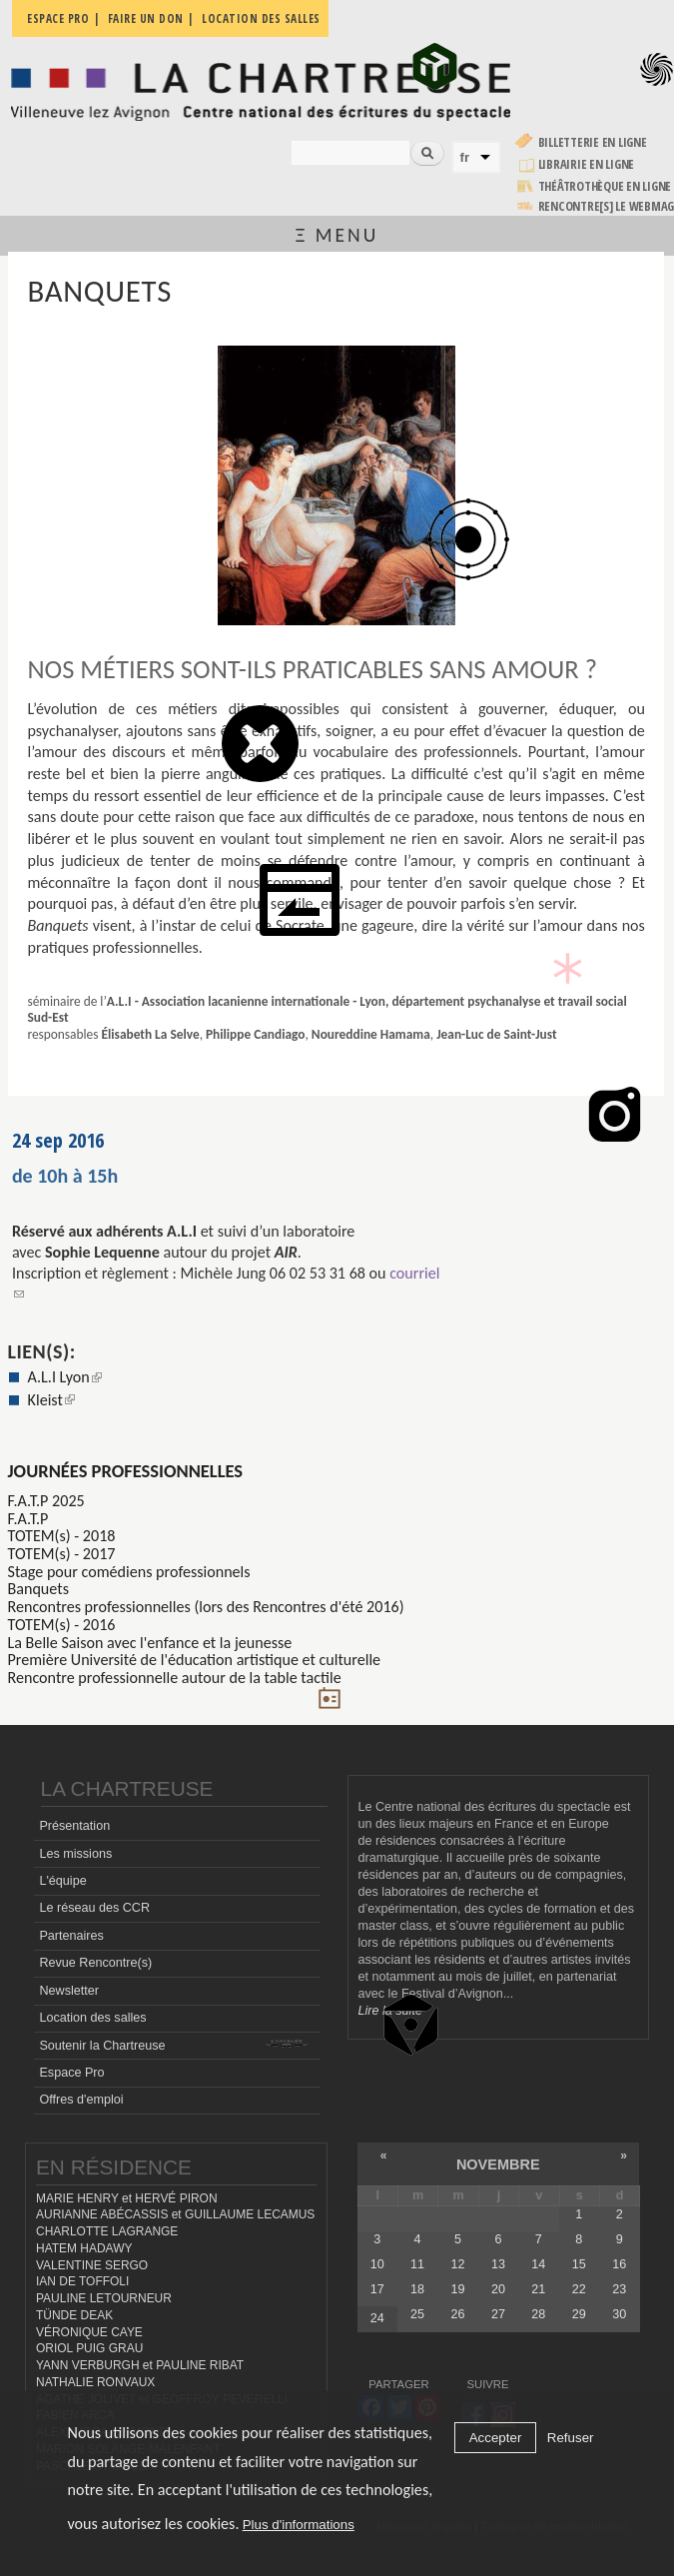 Image resolution: width=674 pixels, height=2576 pixels. I want to click on mikrotik brand logo, so click(434, 66).